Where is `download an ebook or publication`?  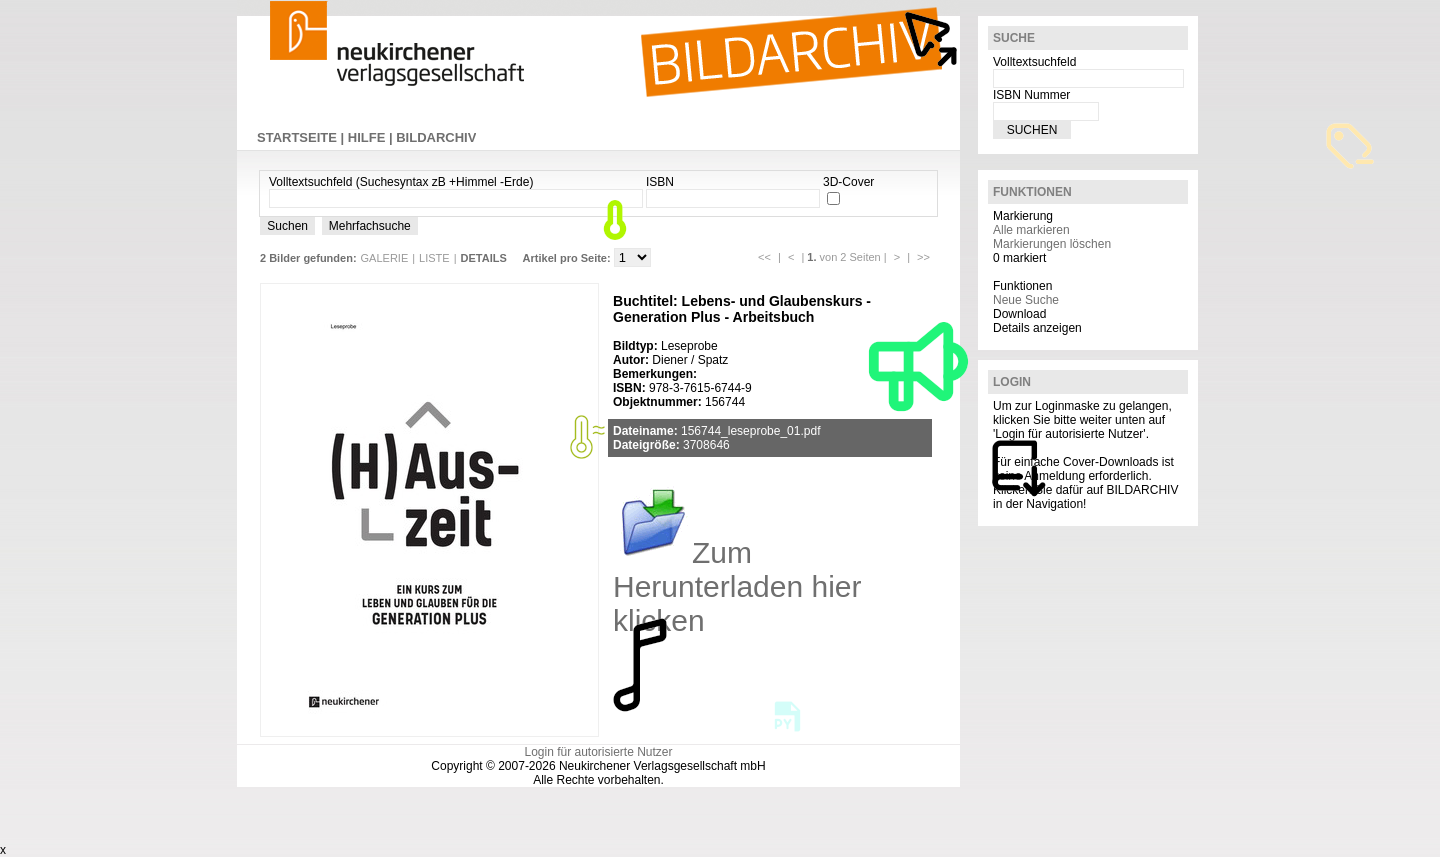
download an ebook or publication is located at coordinates (1017, 465).